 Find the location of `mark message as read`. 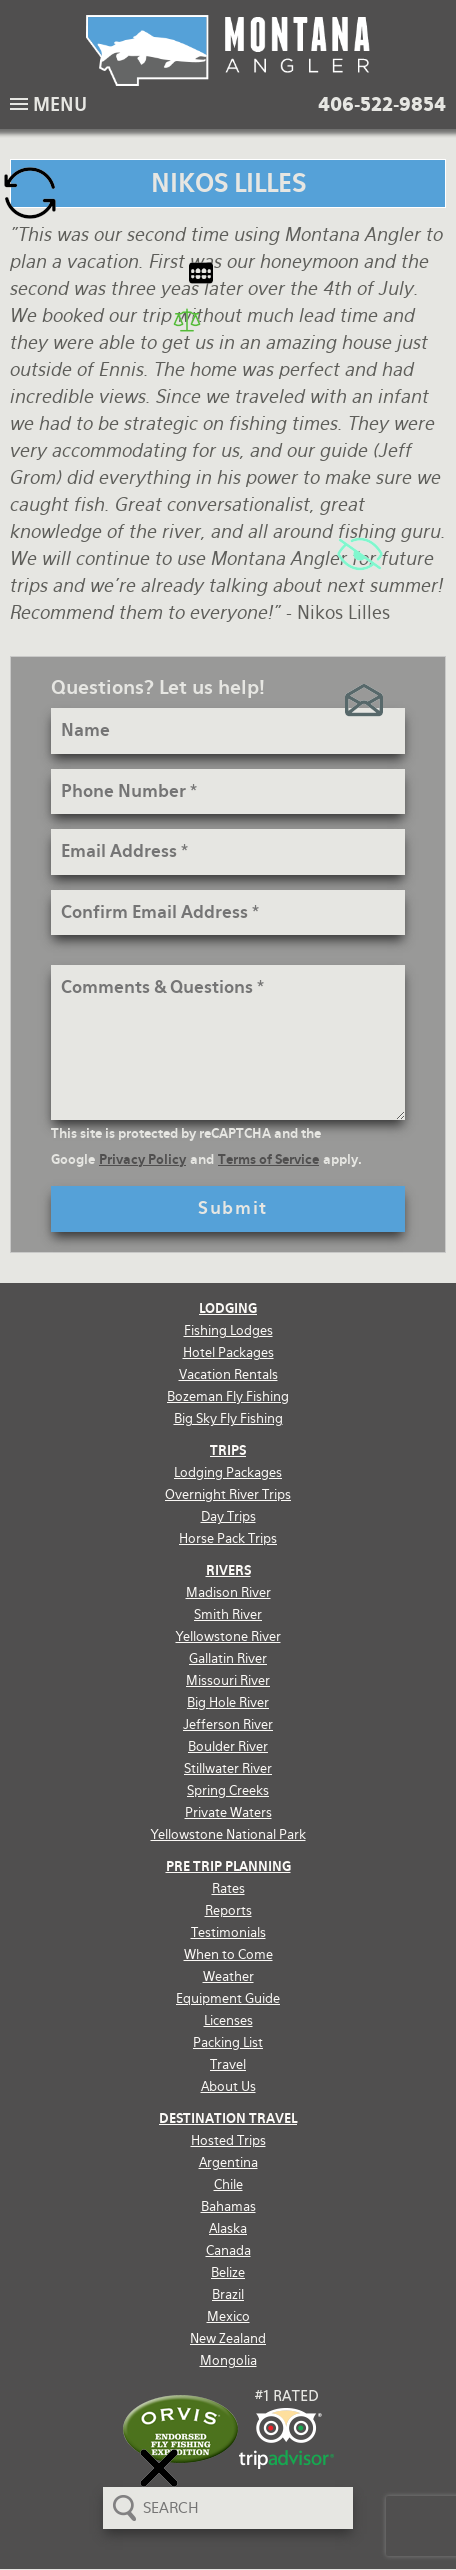

mark message as read is located at coordinates (364, 702).